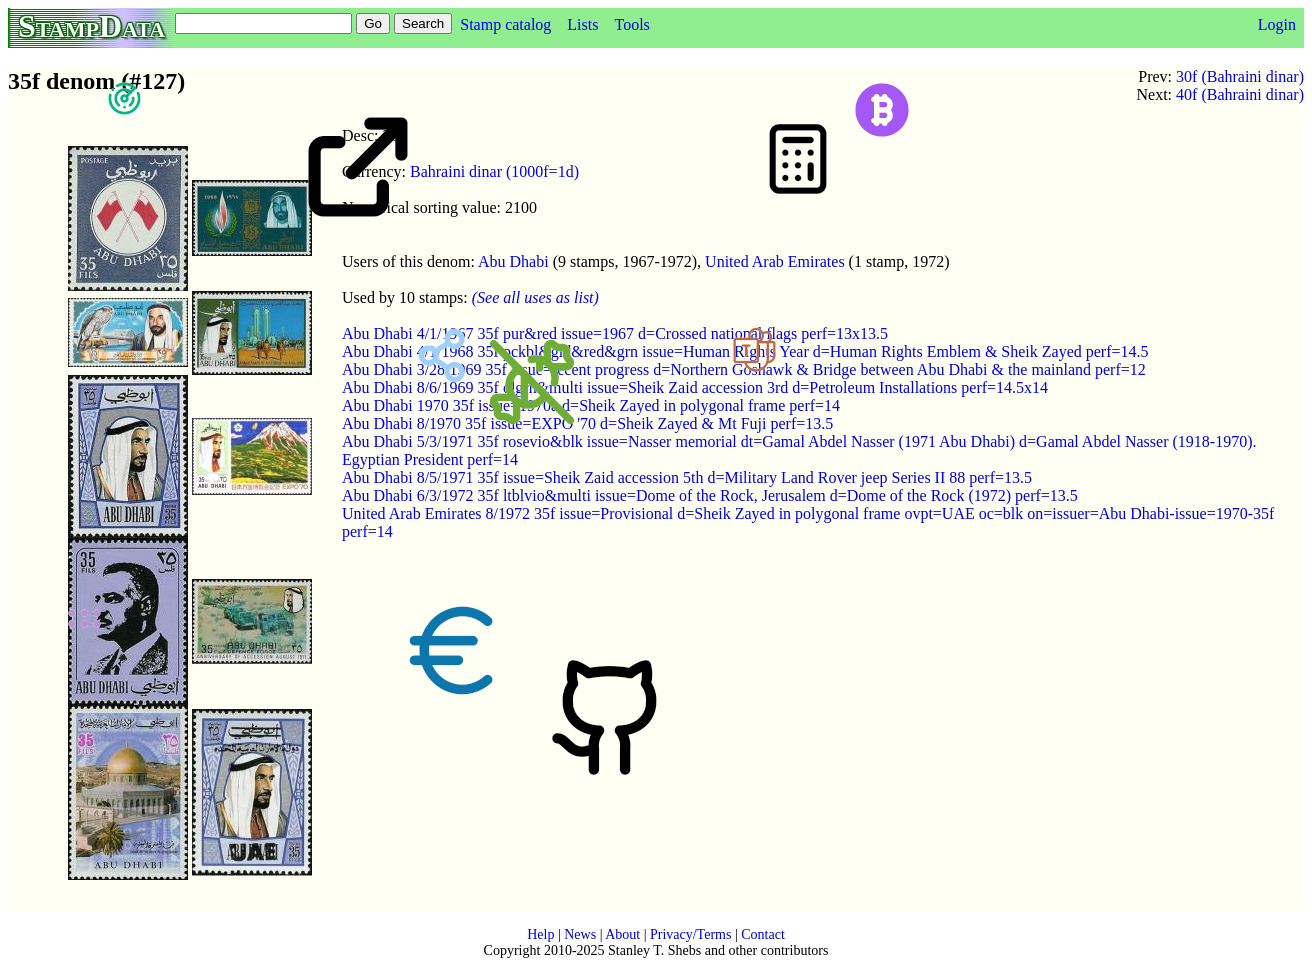 This screenshot has width=1312, height=967. I want to click on share content to social networks, so click(443, 355).